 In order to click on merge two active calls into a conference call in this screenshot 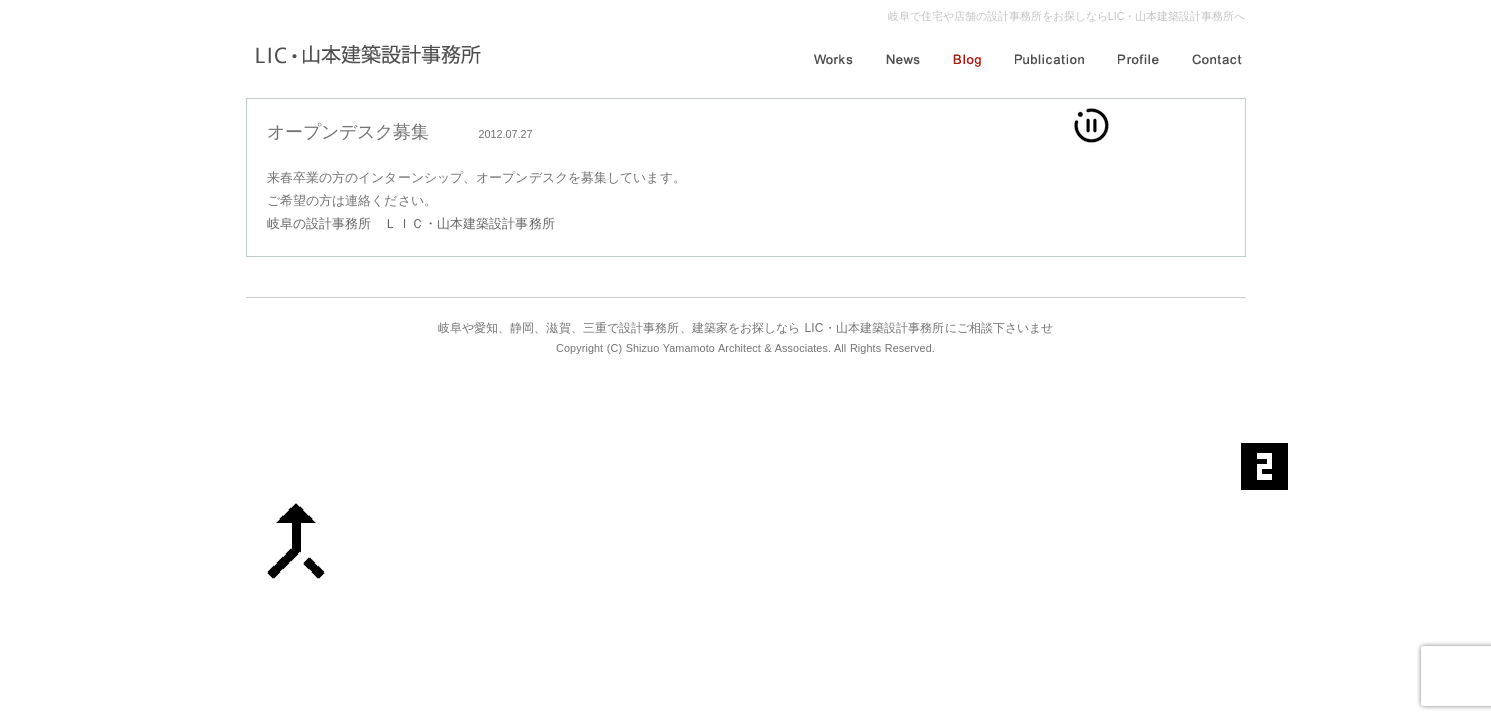, I will do `click(296, 541)`.